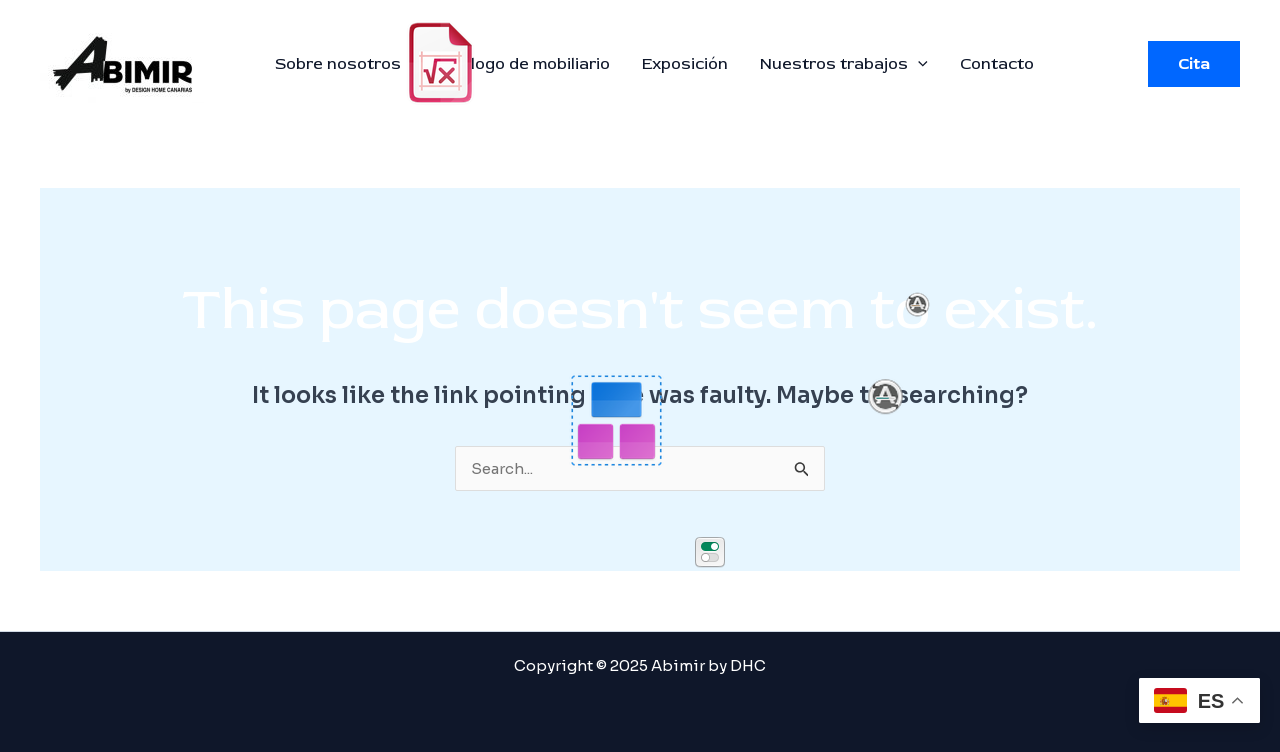  What do you see at coordinates (885, 396) in the screenshot?
I see `check for and install software updates` at bounding box center [885, 396].